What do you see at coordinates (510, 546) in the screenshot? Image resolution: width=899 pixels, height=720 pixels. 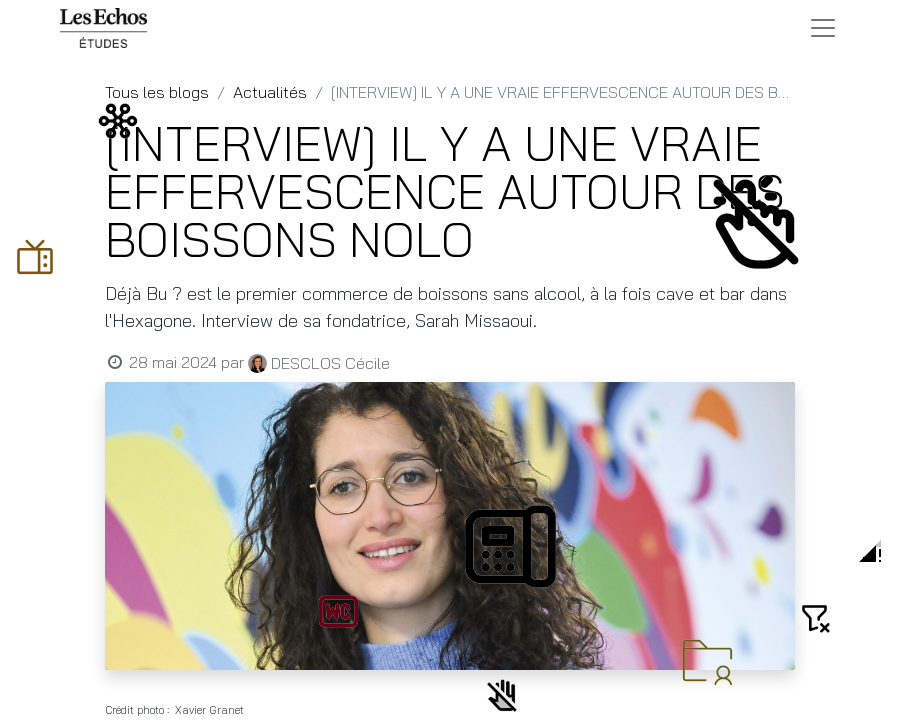 I see `call using landline phone` at bounding box center [510, 546].